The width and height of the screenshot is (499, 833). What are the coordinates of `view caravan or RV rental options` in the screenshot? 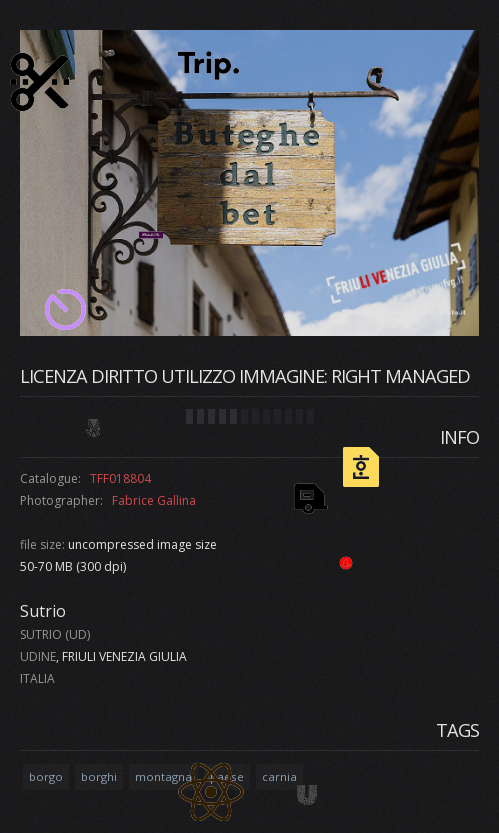 It's located at (310, 498).